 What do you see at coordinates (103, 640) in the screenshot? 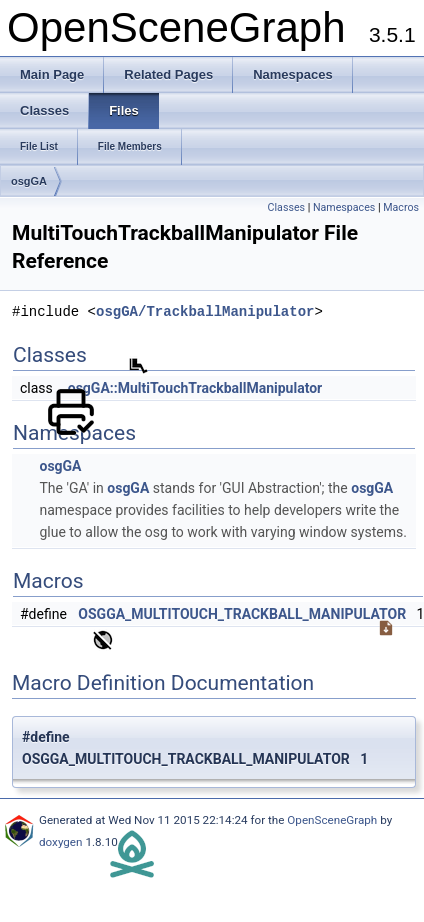
I see `disable public visibility` at bounding box center [103, 640].